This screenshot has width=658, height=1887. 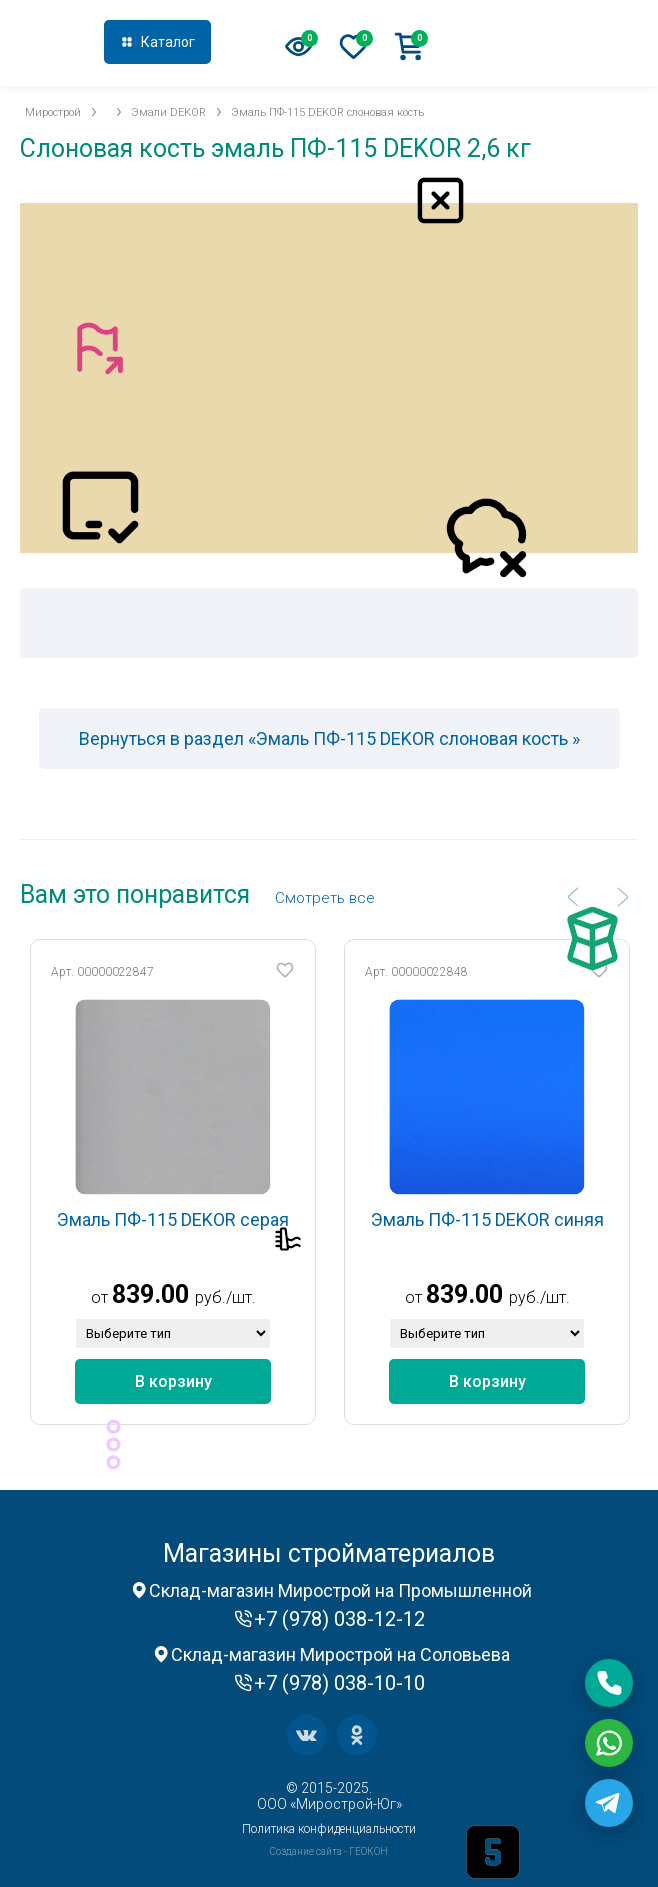 What do you see at coordinates (288, 1239) in the screenshot?
I see `water dam or reservoir infrastructure` at bounding box center [288, 1239].